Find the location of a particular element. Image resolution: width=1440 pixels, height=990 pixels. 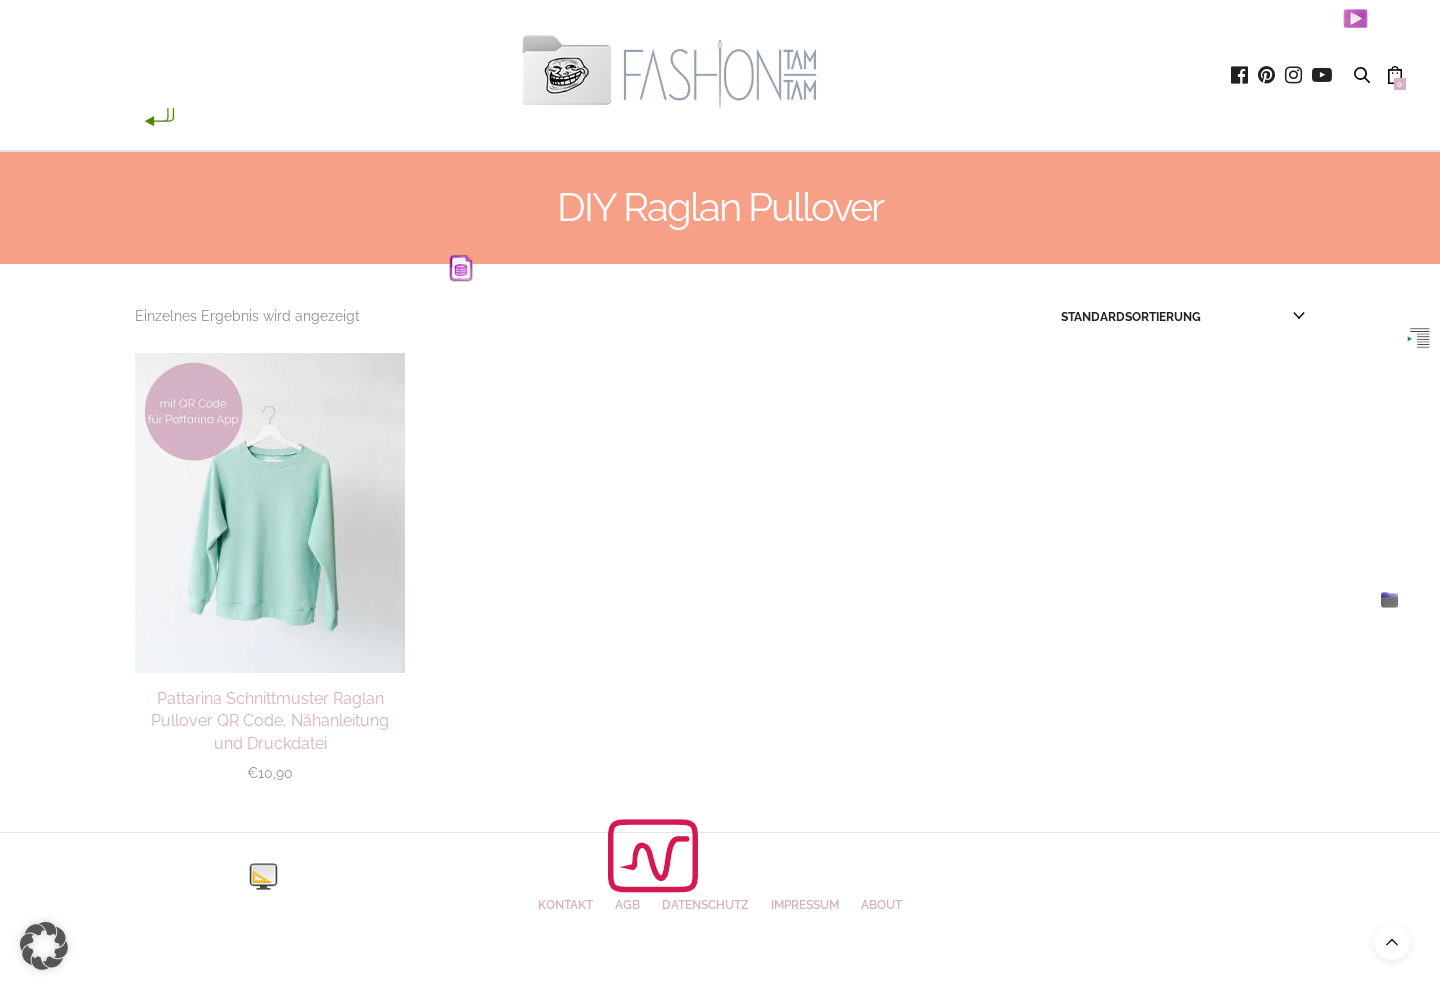

open a database template file is located at coordinates (461, 268).